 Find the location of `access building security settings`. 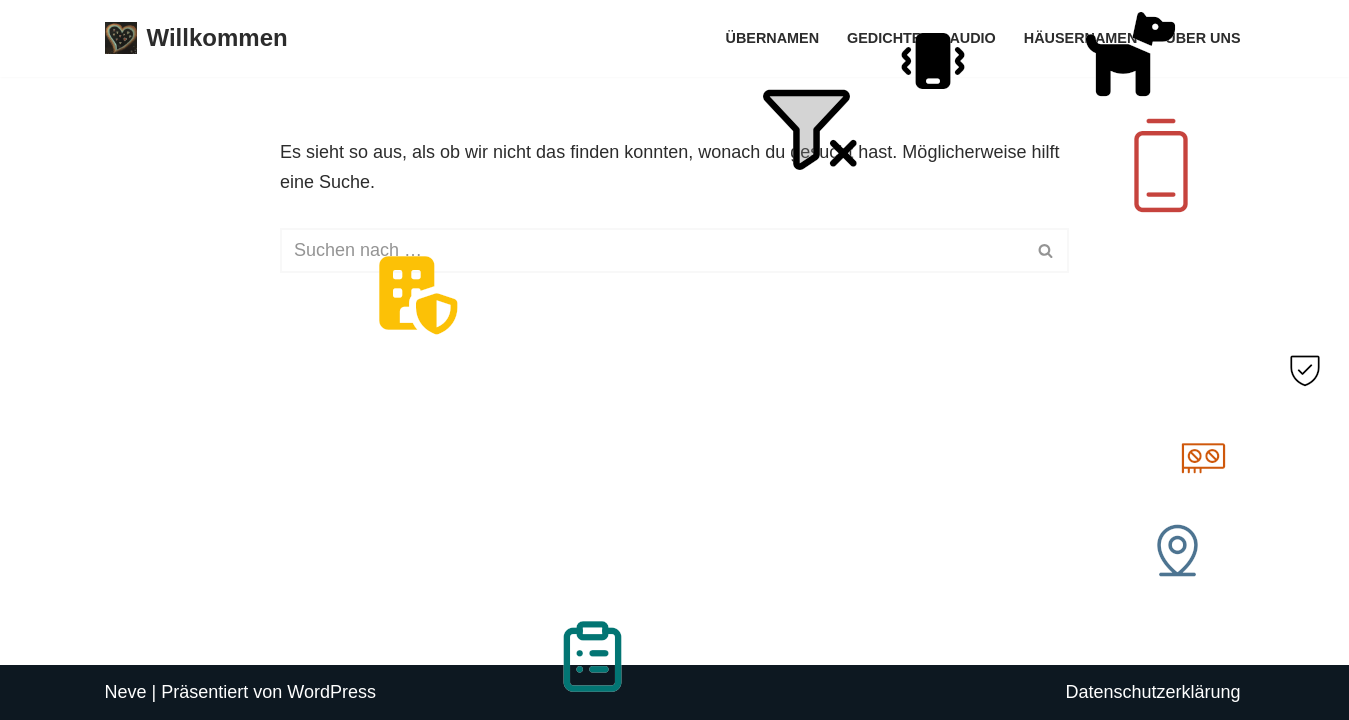

access building security settings is located at coordinates (416, 293).